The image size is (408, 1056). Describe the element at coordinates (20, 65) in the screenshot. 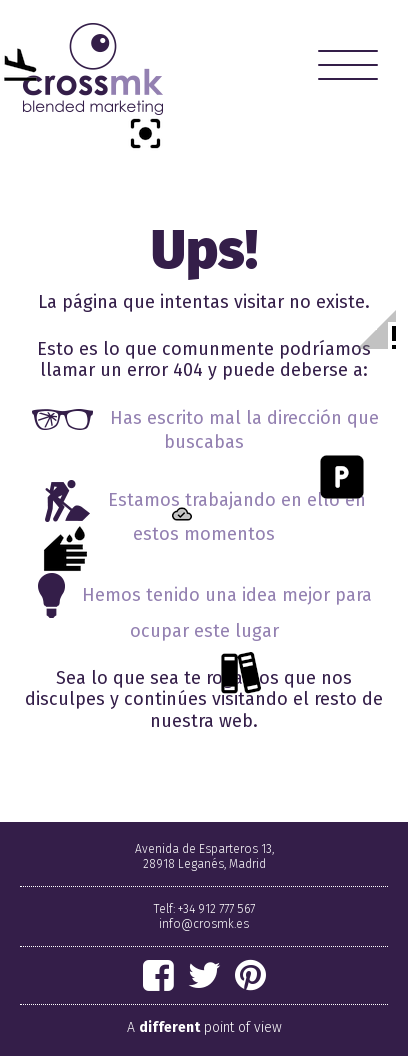

I see `indicates an arriving flight` at that location.